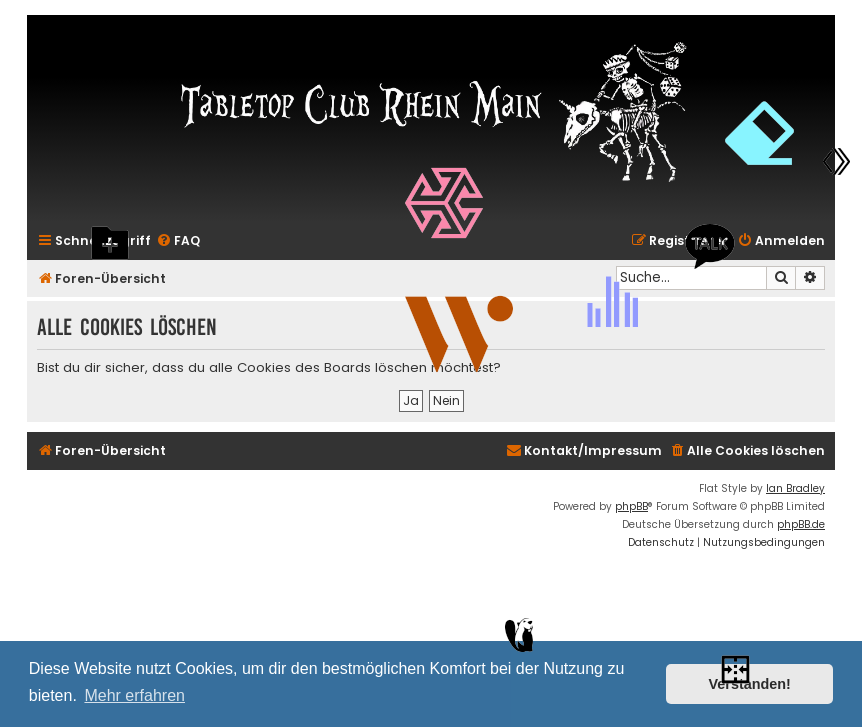 The width and height of the screenshot is (862, 727). What do you see at coordinates (761, 134) in the screenshot?
I see `erase or clear content` at bounding box center [761, 134].